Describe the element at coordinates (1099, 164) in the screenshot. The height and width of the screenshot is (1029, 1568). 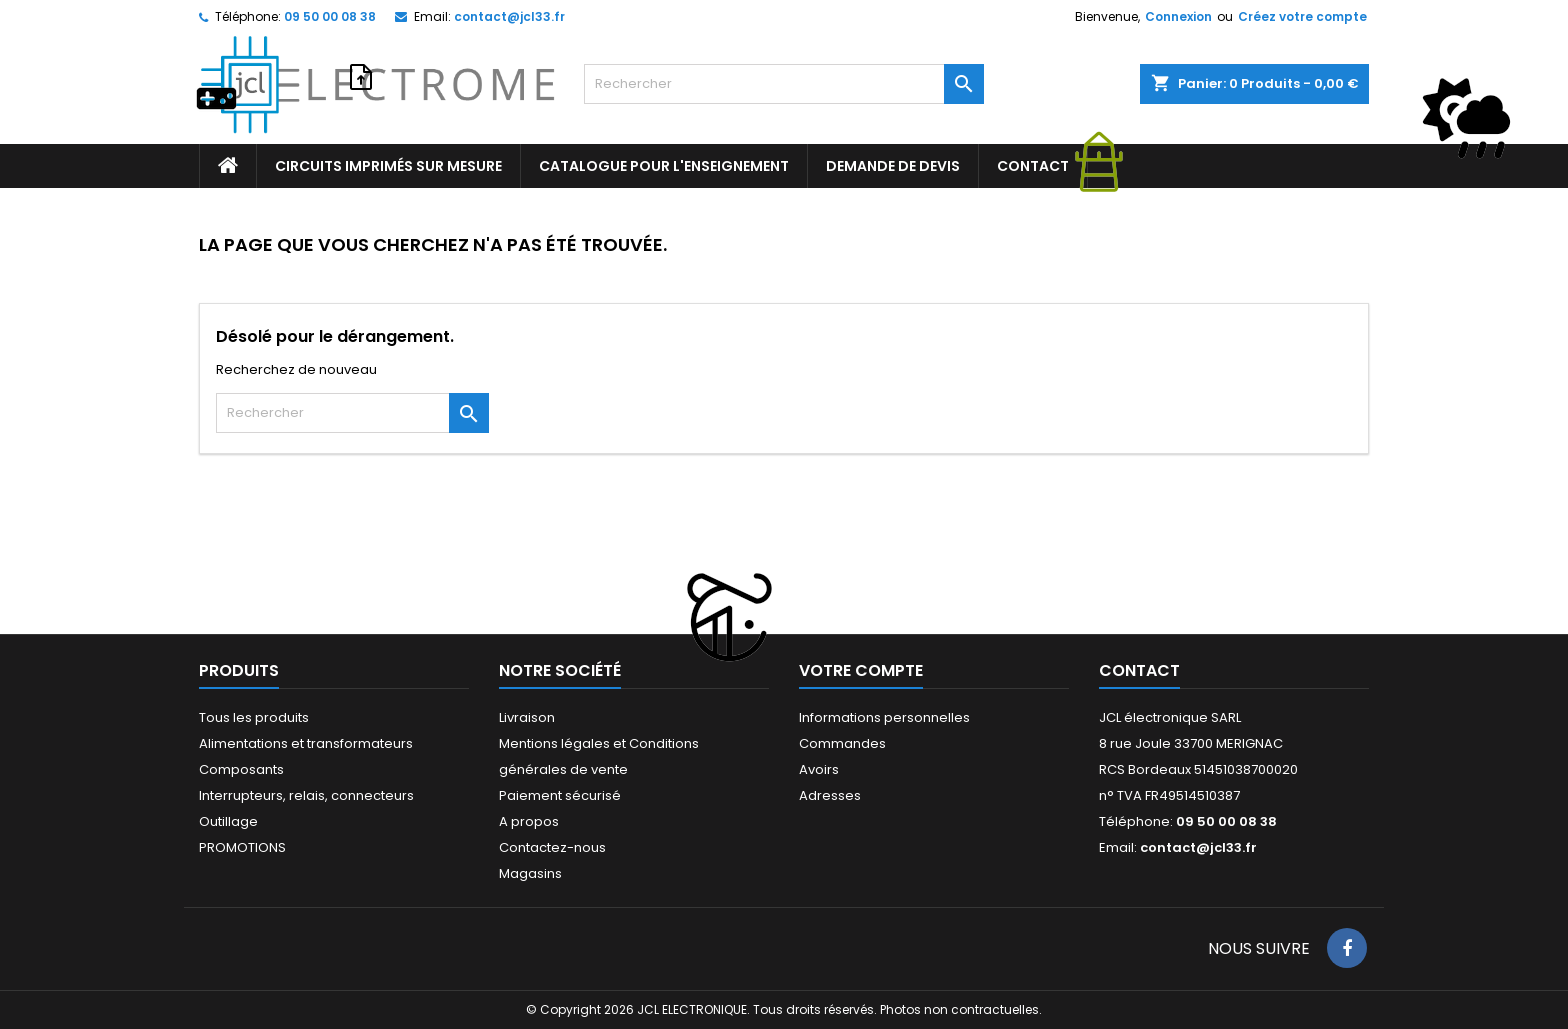
I see `access website accessibility or SEO audit tools` at that location.